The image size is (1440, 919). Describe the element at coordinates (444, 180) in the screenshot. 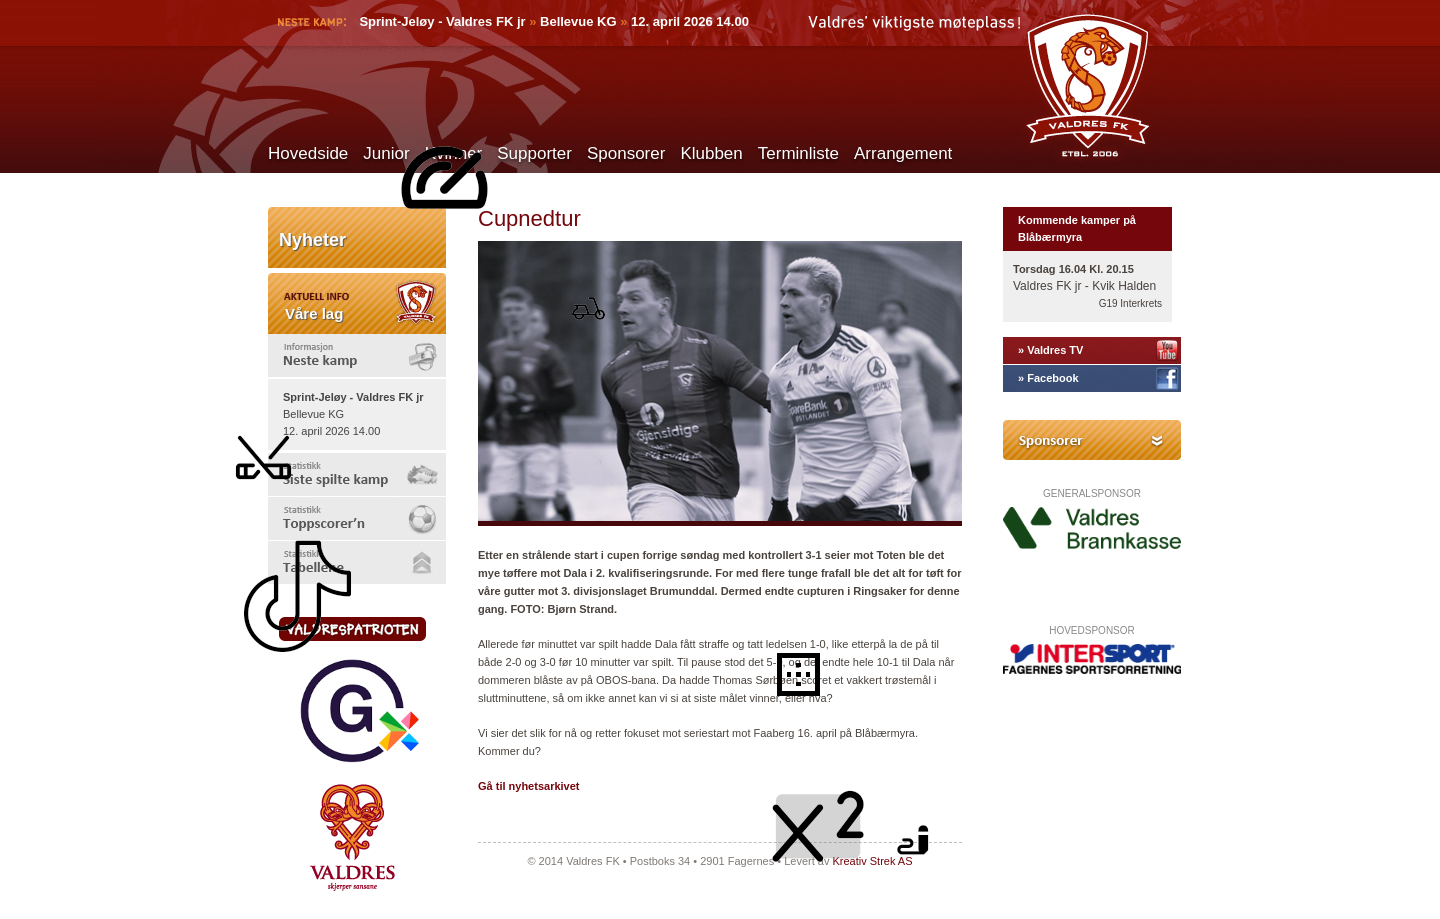

I see `view performance or speed metrics` at that location.